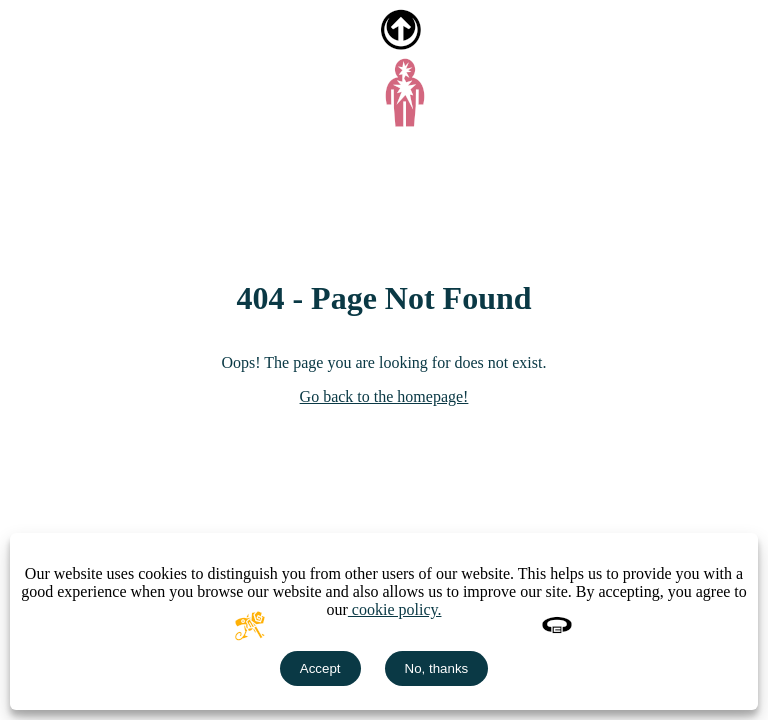  Describe the element at coordinates (404, 92) in the screenshot. I see `indicates internal damage or injury status` at that location.